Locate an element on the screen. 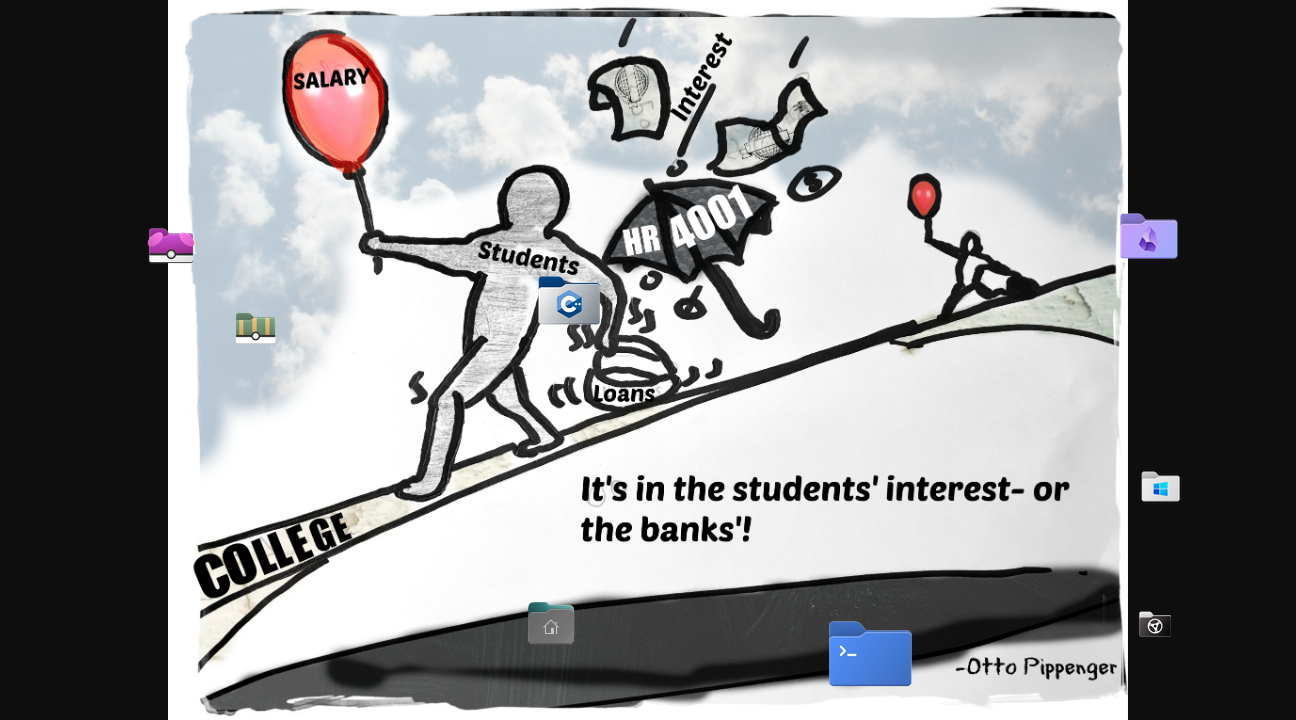  access your home folder is located at coordinates (551, 623).